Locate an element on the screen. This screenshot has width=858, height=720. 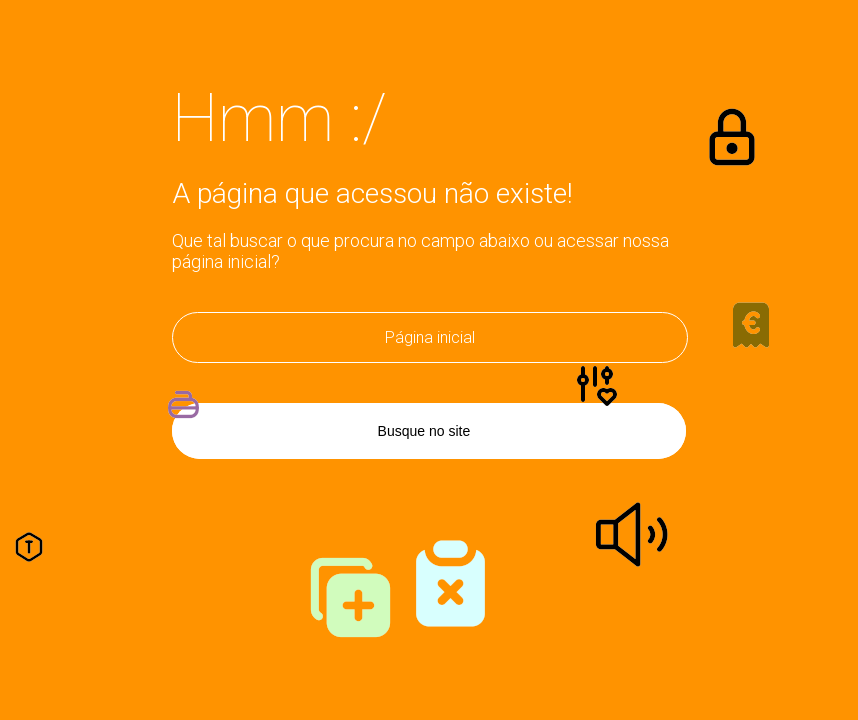
clear clipboard contents is located at coordinates (450, 583).